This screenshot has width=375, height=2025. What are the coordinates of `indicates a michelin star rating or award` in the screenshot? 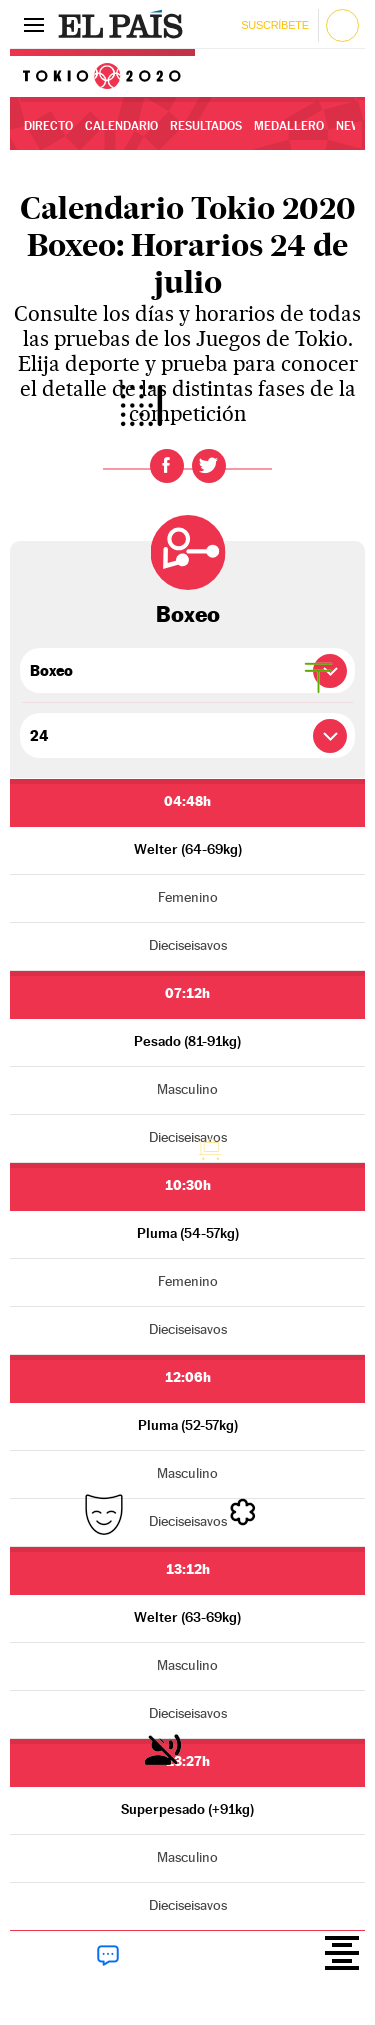 It's located at (243, 1512).